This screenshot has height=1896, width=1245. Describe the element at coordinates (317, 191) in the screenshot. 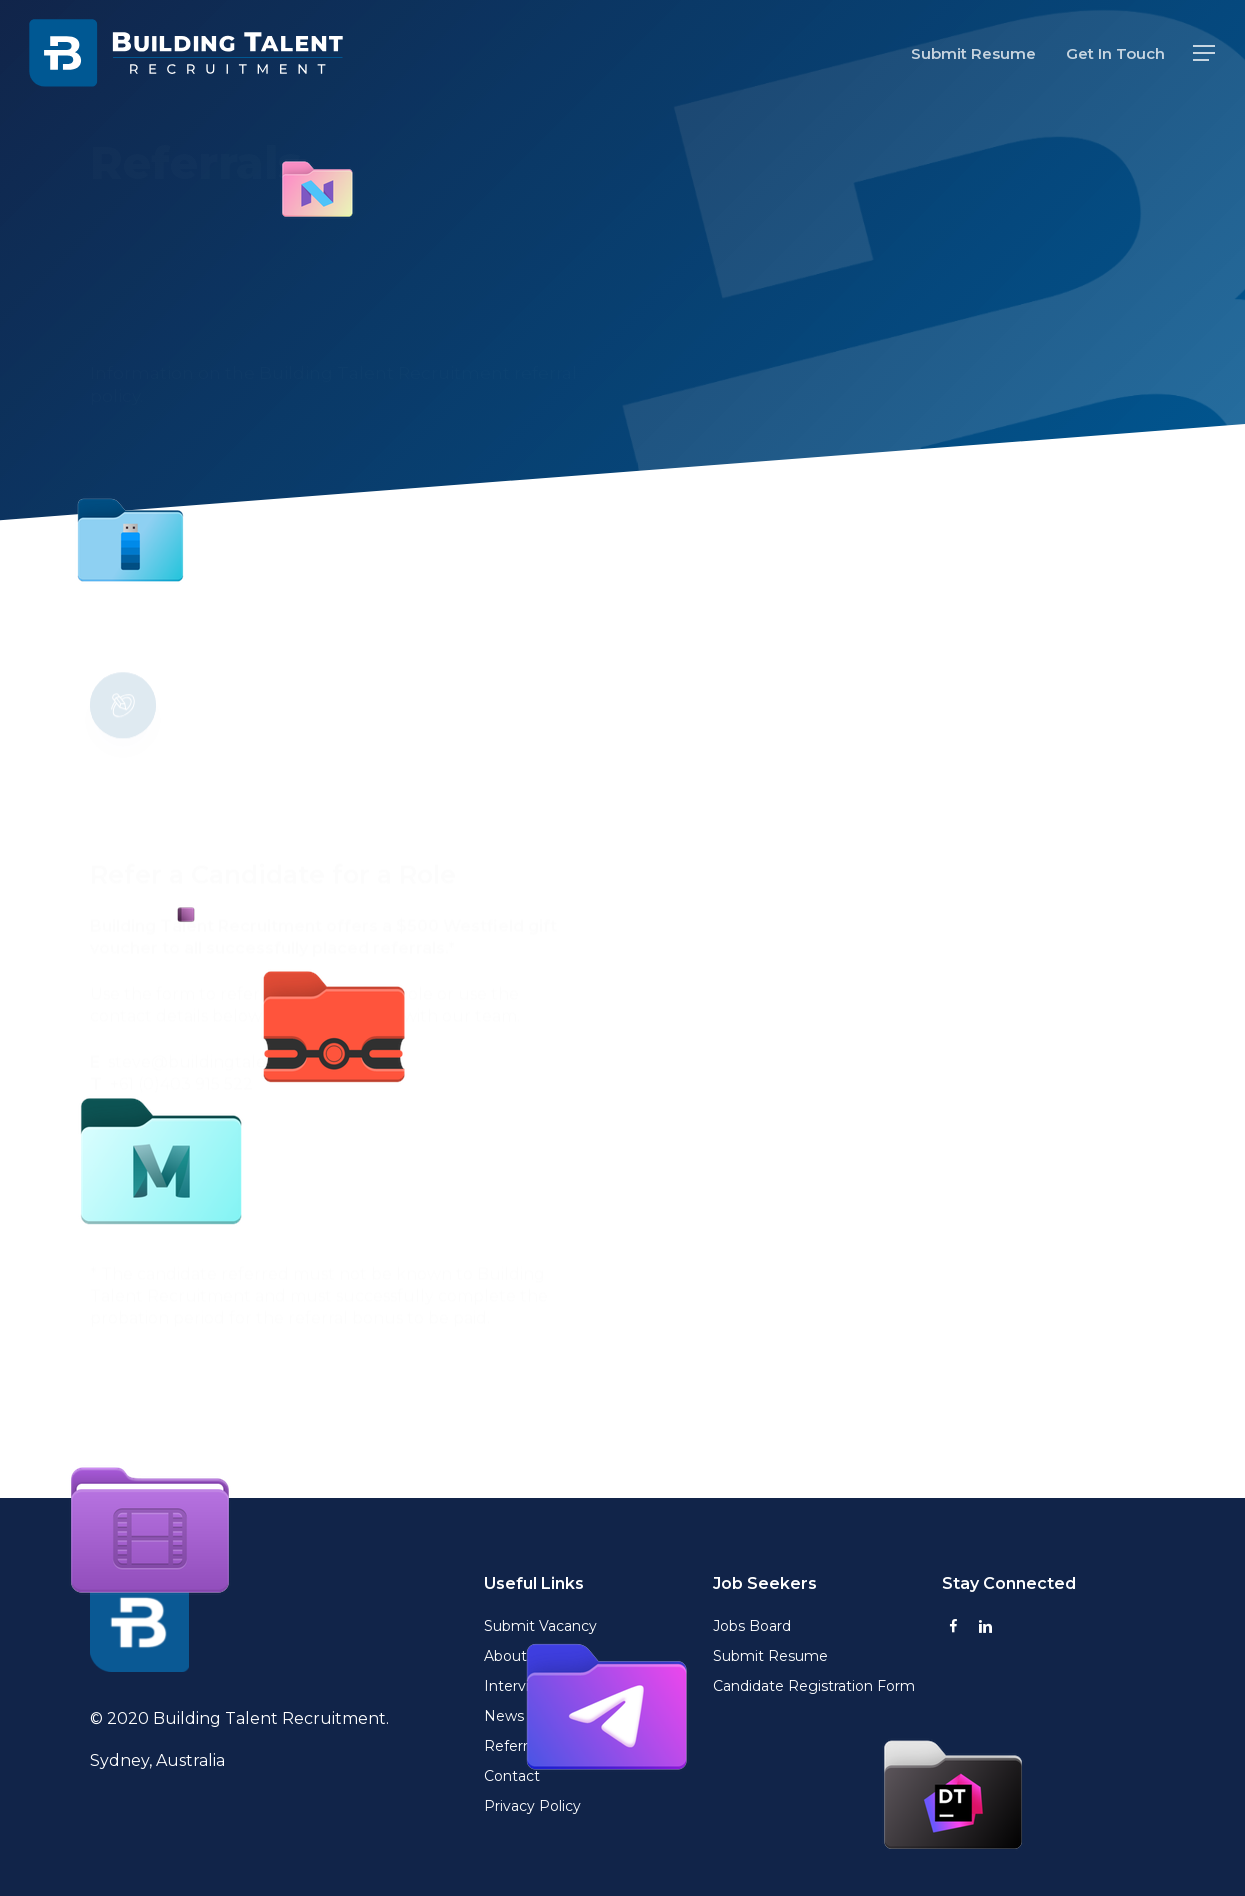

I see `open android nougat files folder` at that location.